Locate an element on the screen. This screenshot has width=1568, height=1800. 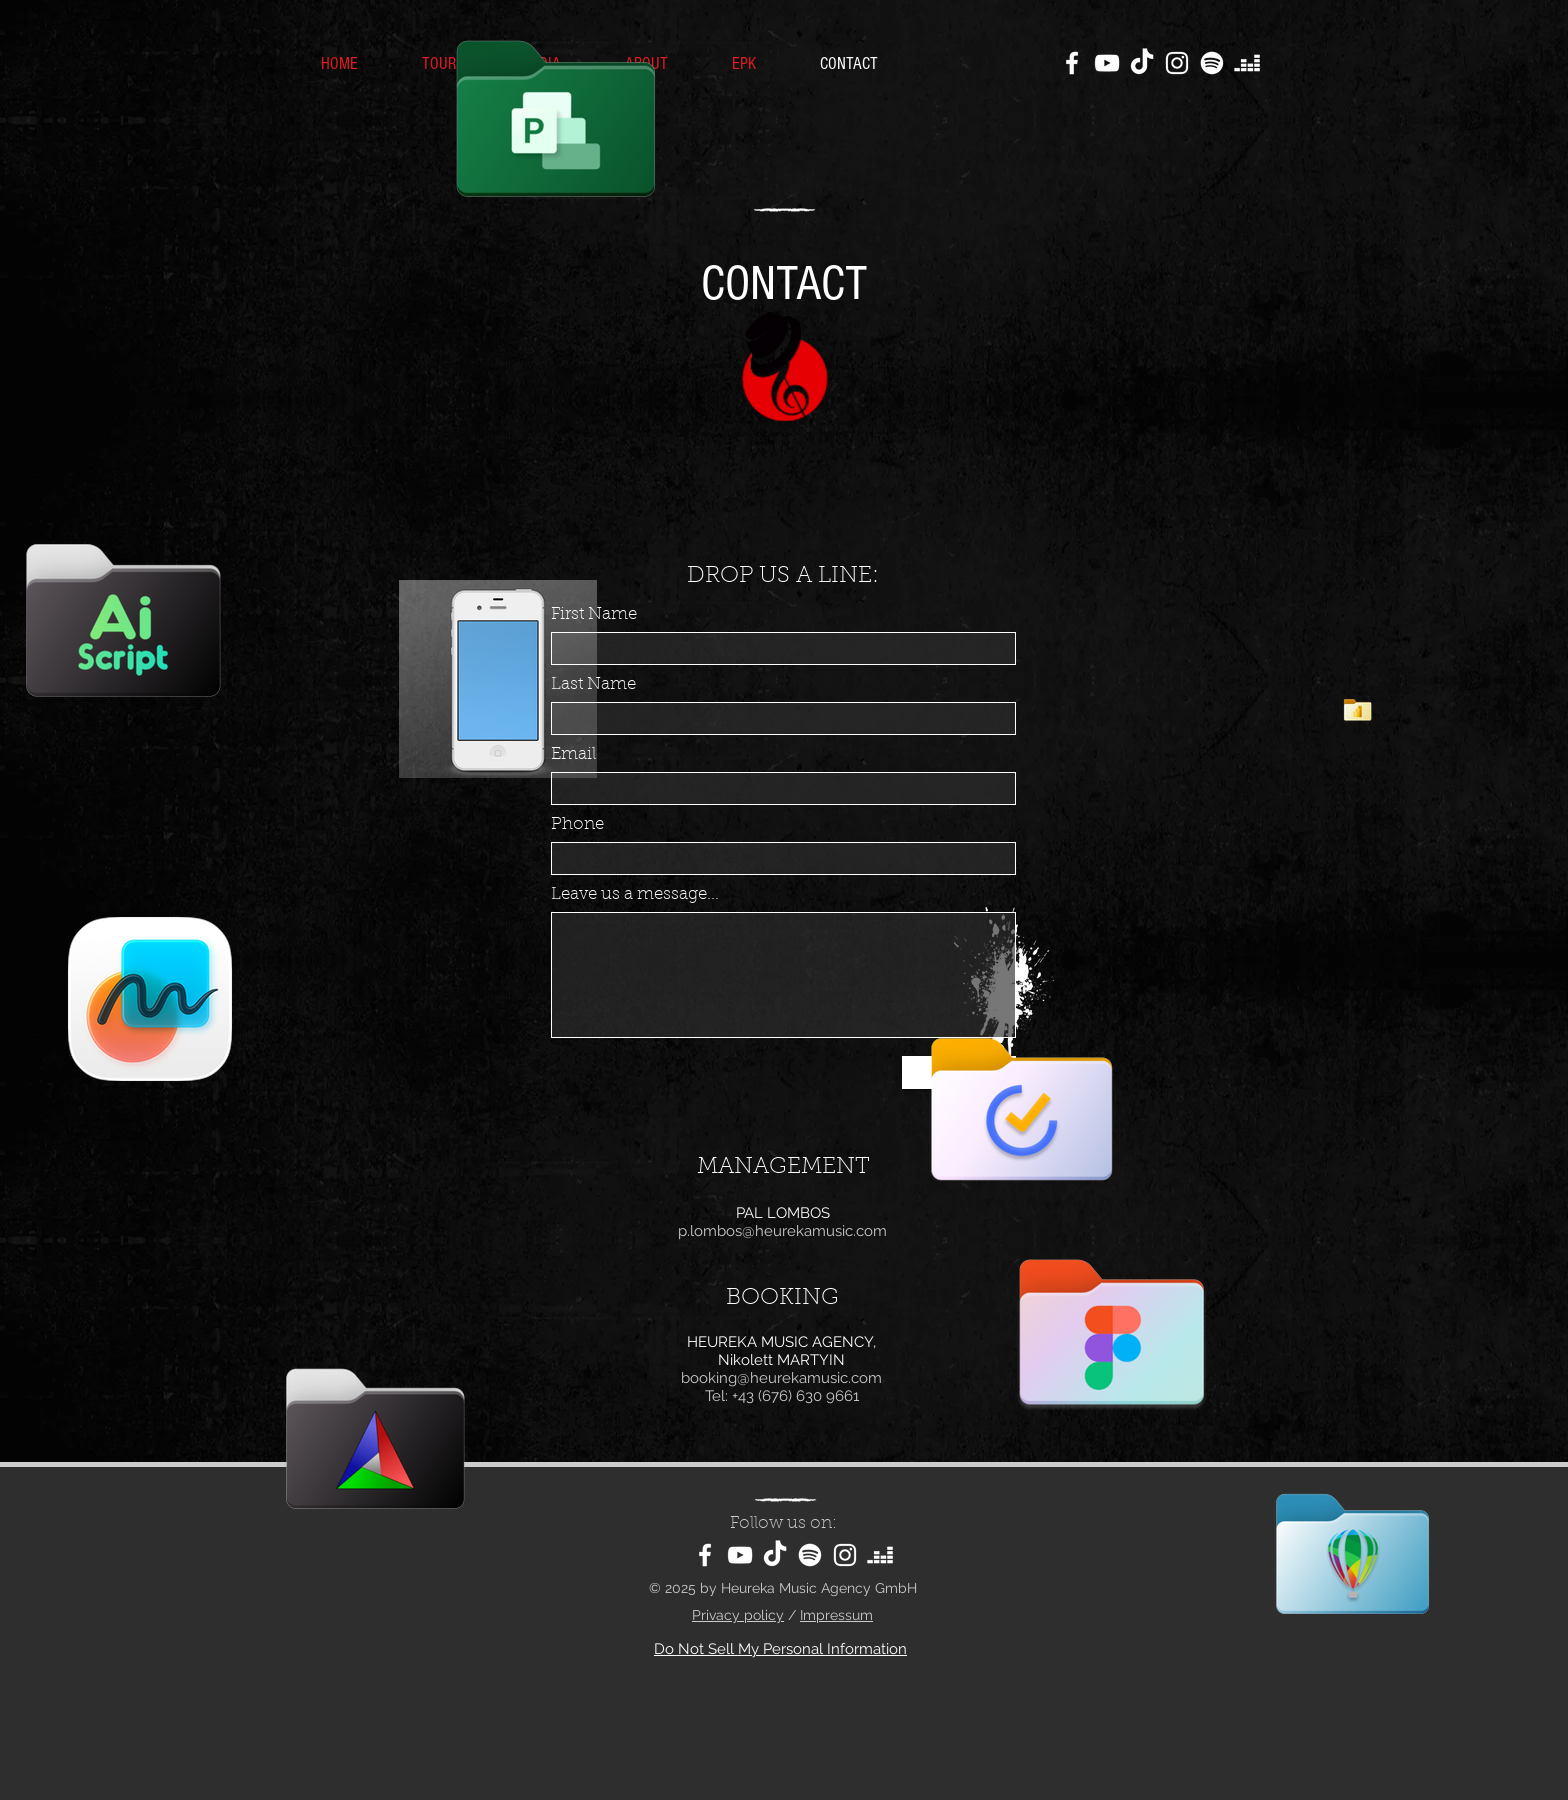
open folder containing CorelDRAW files is located at coordinates (1352, 1558).